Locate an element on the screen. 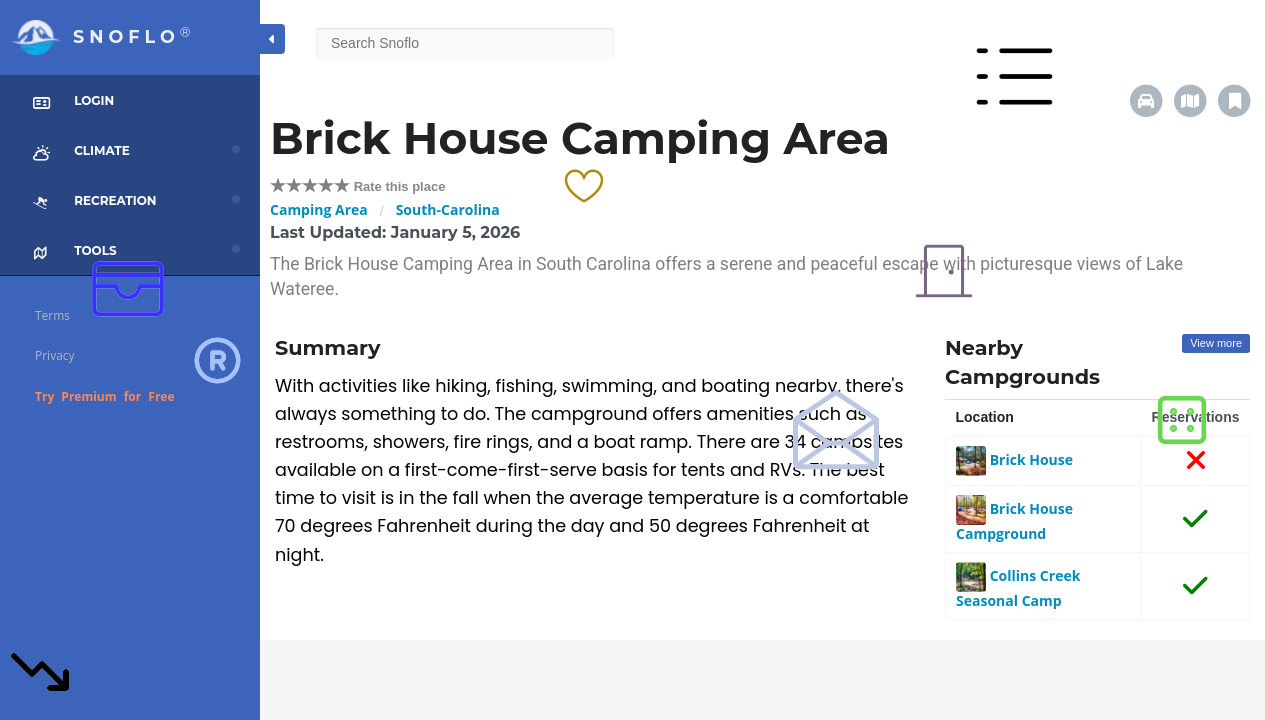 This screenshot has width=1265, height=720. like or favorite this item is located at coordinates (584, 186).